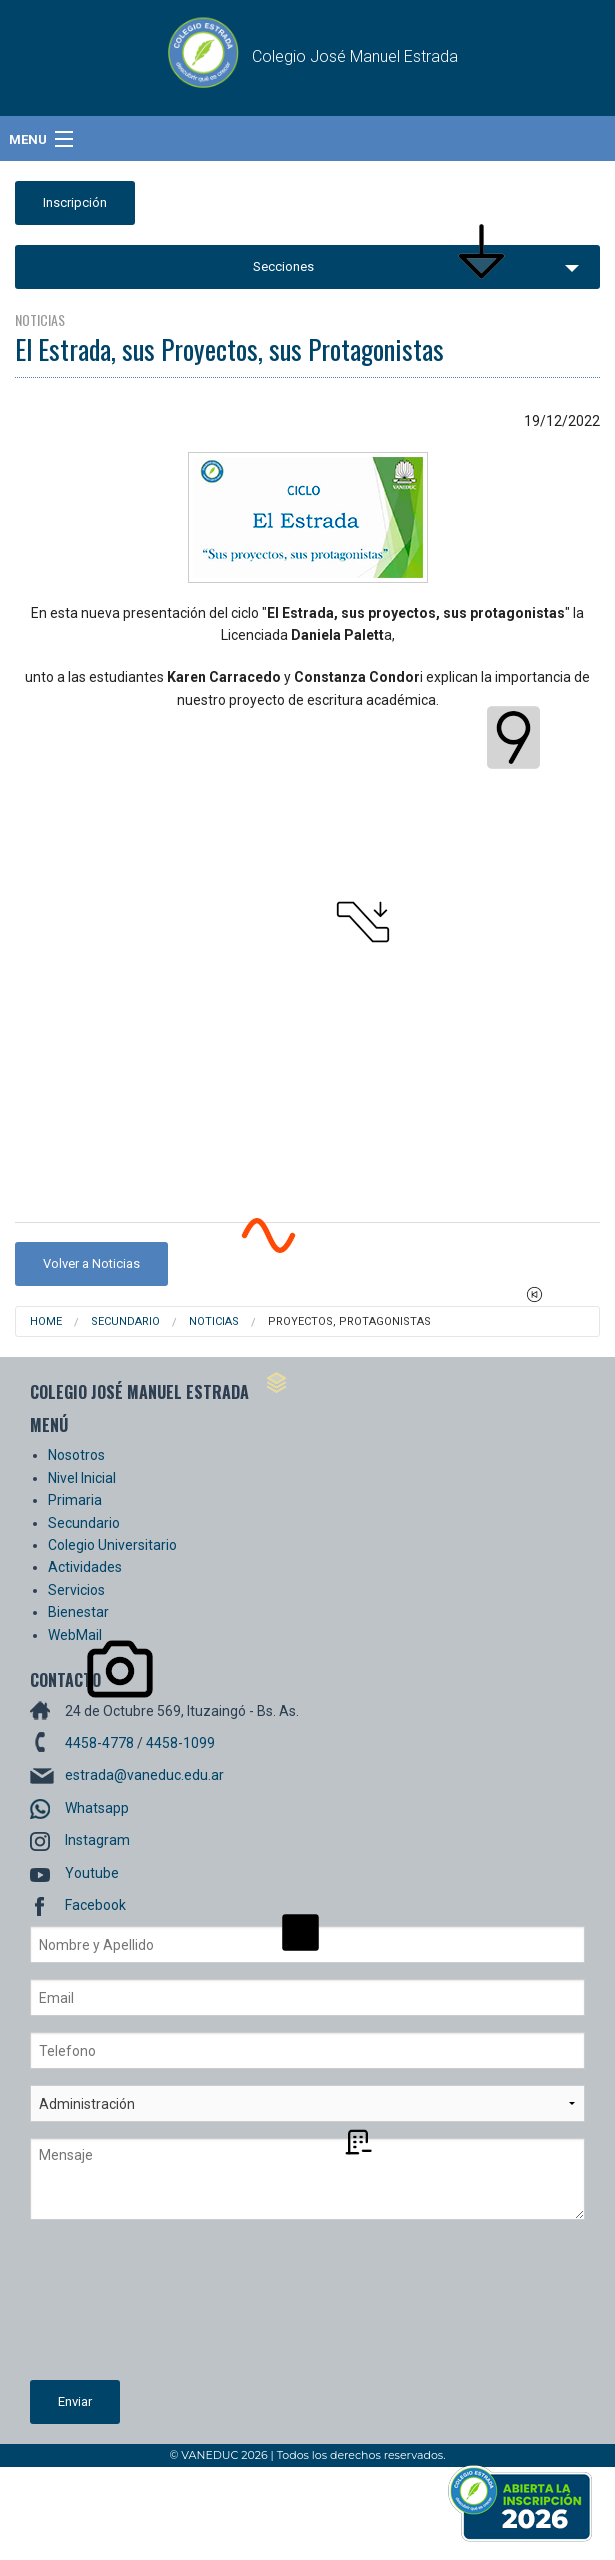 Image resolution: width=615 pixels, height=2560 pixels. Describe the element at coordinates (358, 2142) in the screenshot. I see `remove a building from your list` at that location.